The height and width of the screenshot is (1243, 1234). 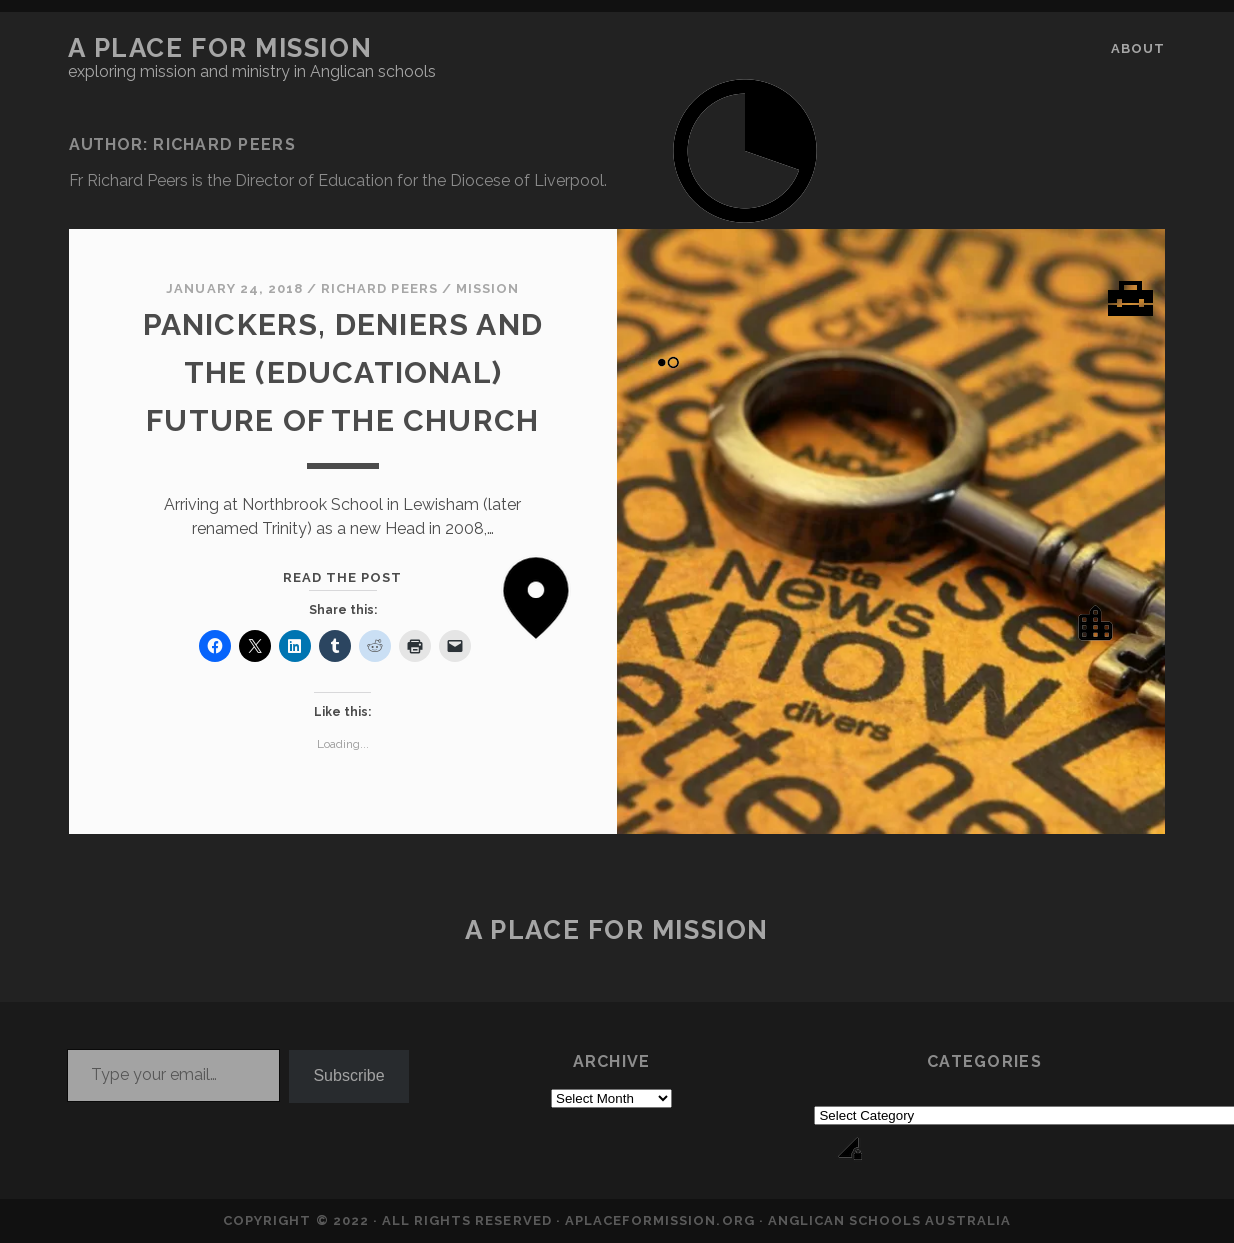 What do you see at coordinates (668, 362) in the screenshot?
I see `indicates weak HDR signal or low HDR quality` at bounding box center [668, 362].